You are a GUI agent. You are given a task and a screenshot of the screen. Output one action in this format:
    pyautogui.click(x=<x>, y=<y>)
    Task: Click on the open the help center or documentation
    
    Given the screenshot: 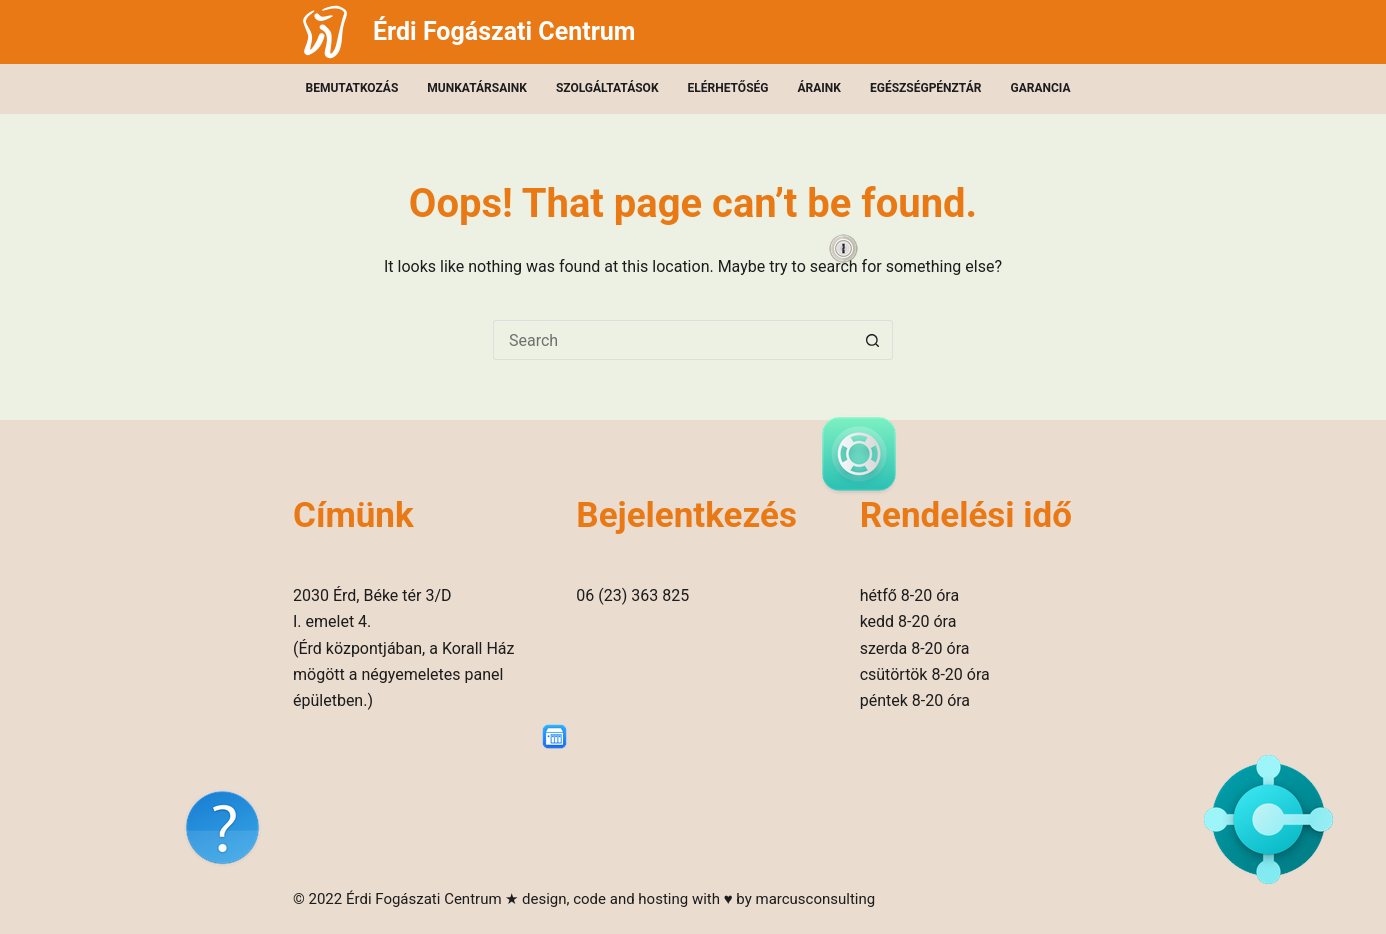 What is the action you would take?
    pyautogui.click(x=222, y=827)
    